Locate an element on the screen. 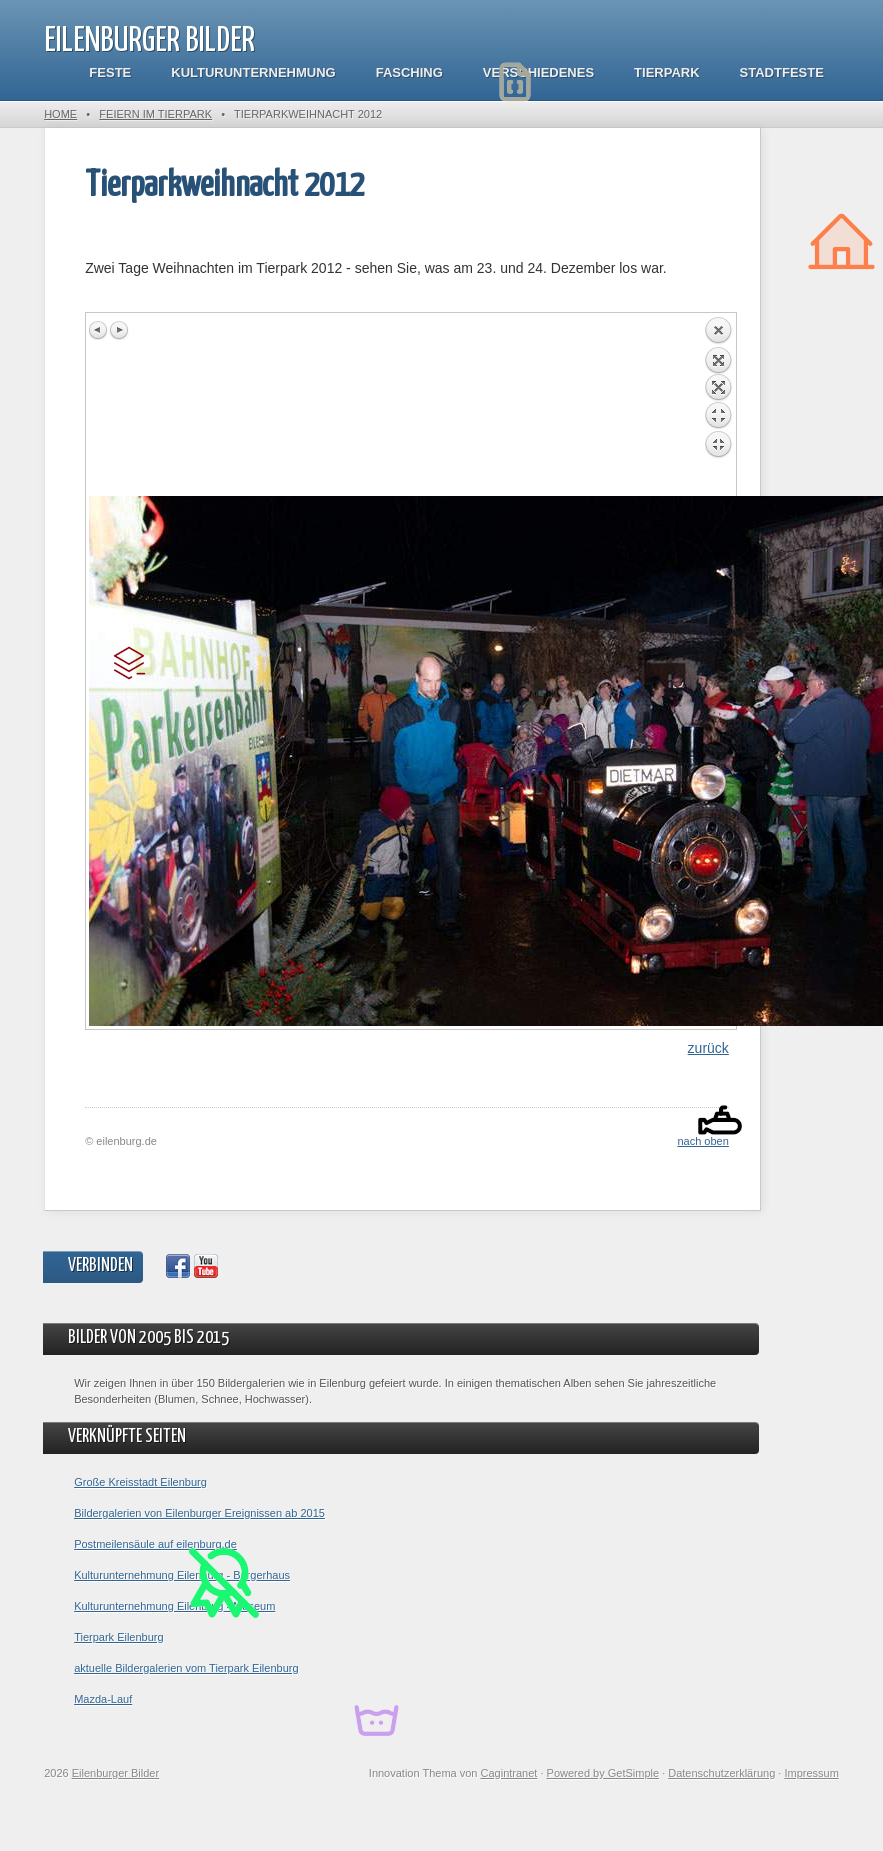 The height and width of the screenshot is (1851, 883). wash at low temperature setting is located at coordinates (376, 1720).